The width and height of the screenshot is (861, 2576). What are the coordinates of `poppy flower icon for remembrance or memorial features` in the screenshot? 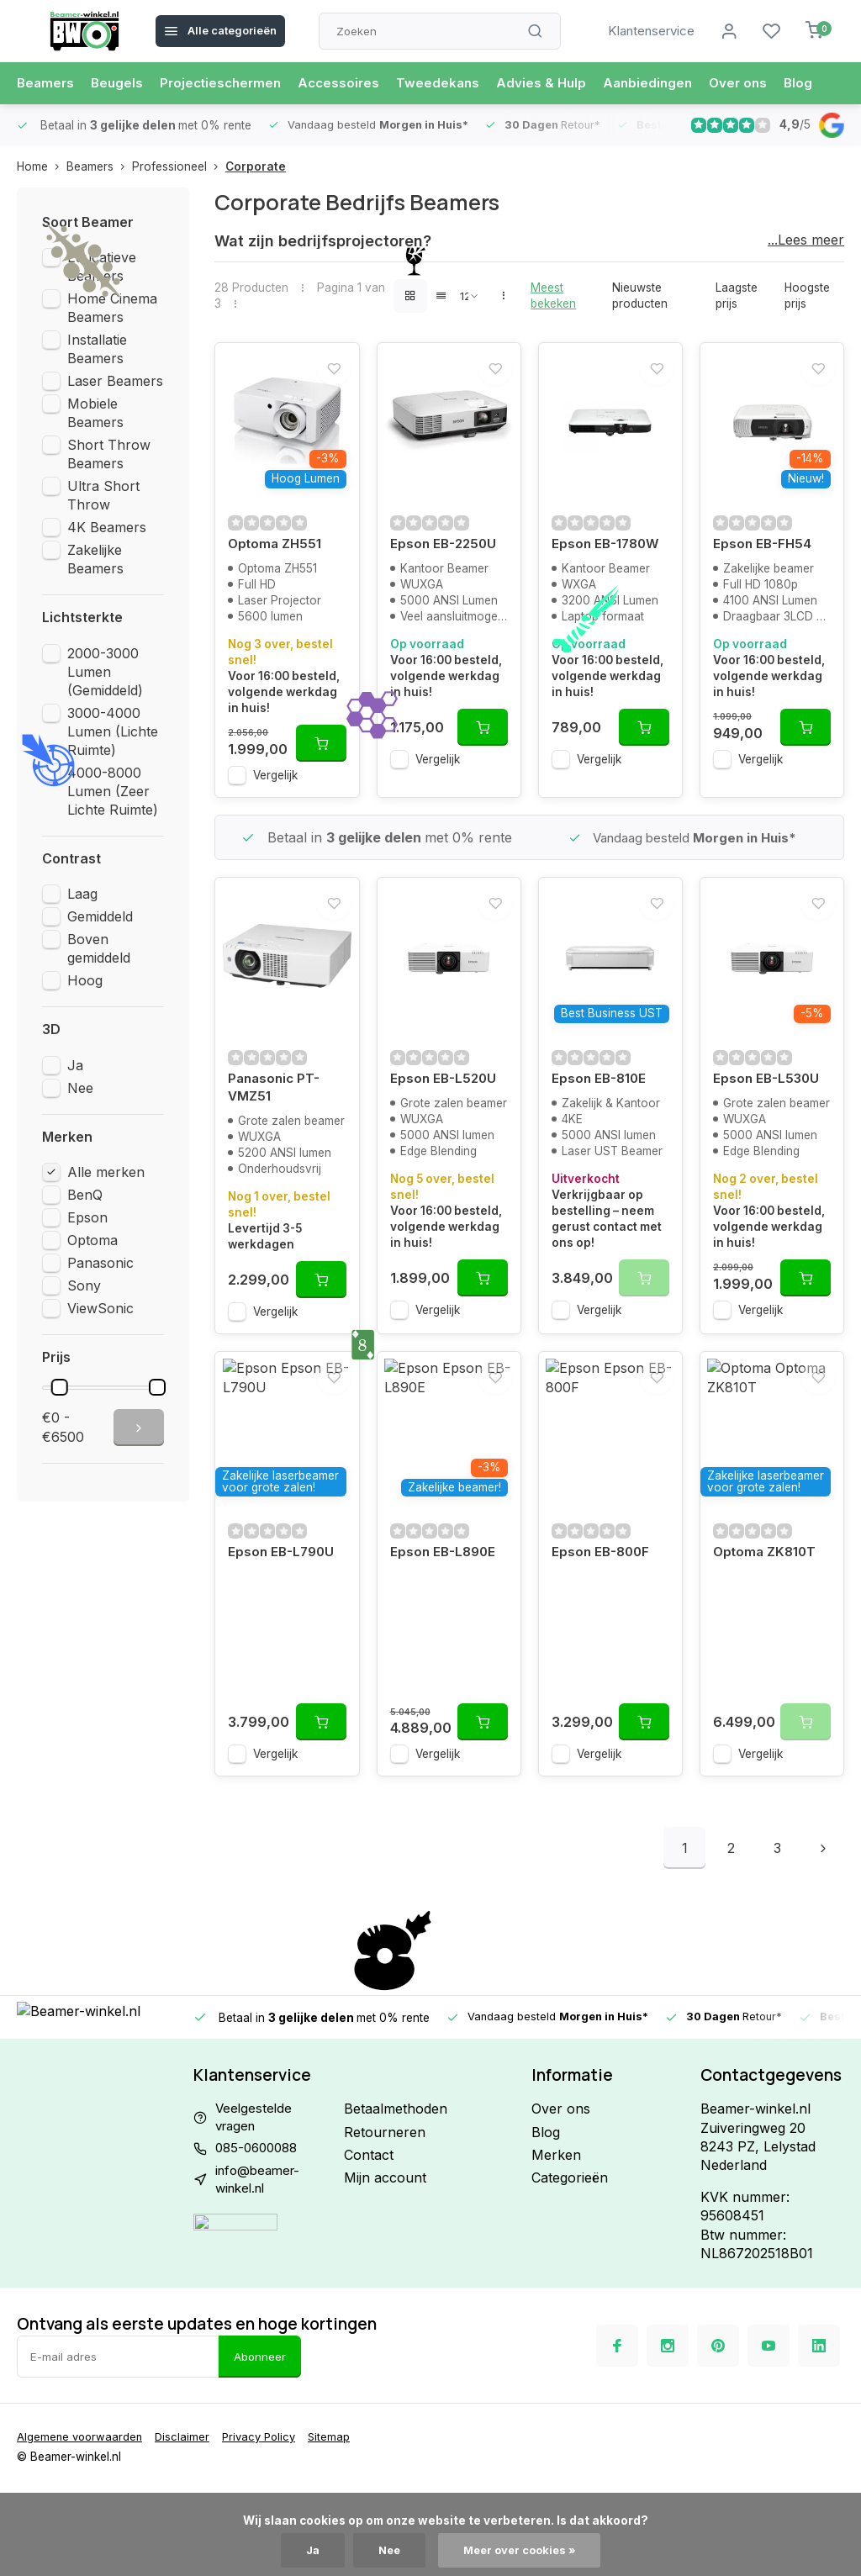 It's located at (393, 1950).